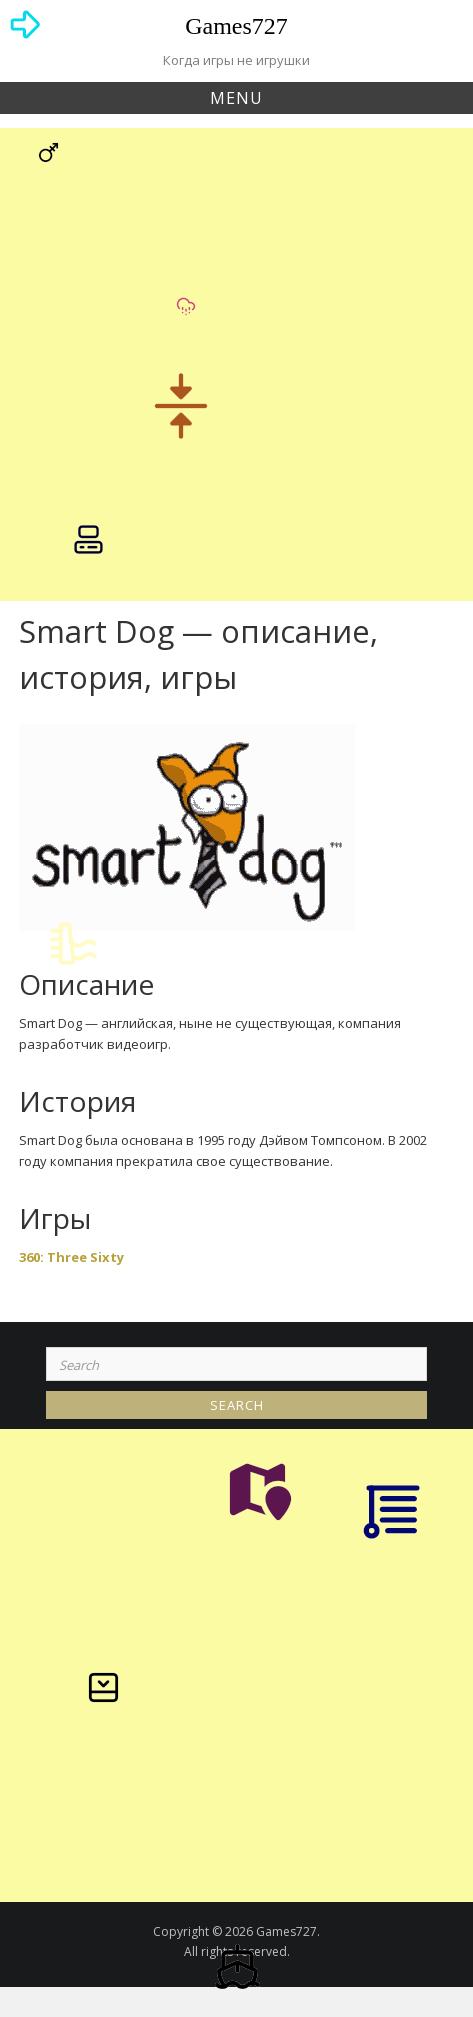  What do you see at coordinates (73, 943) in the screenshot?
I see `water dam or reservoir infrastructure` at bounding box center [73, 943].